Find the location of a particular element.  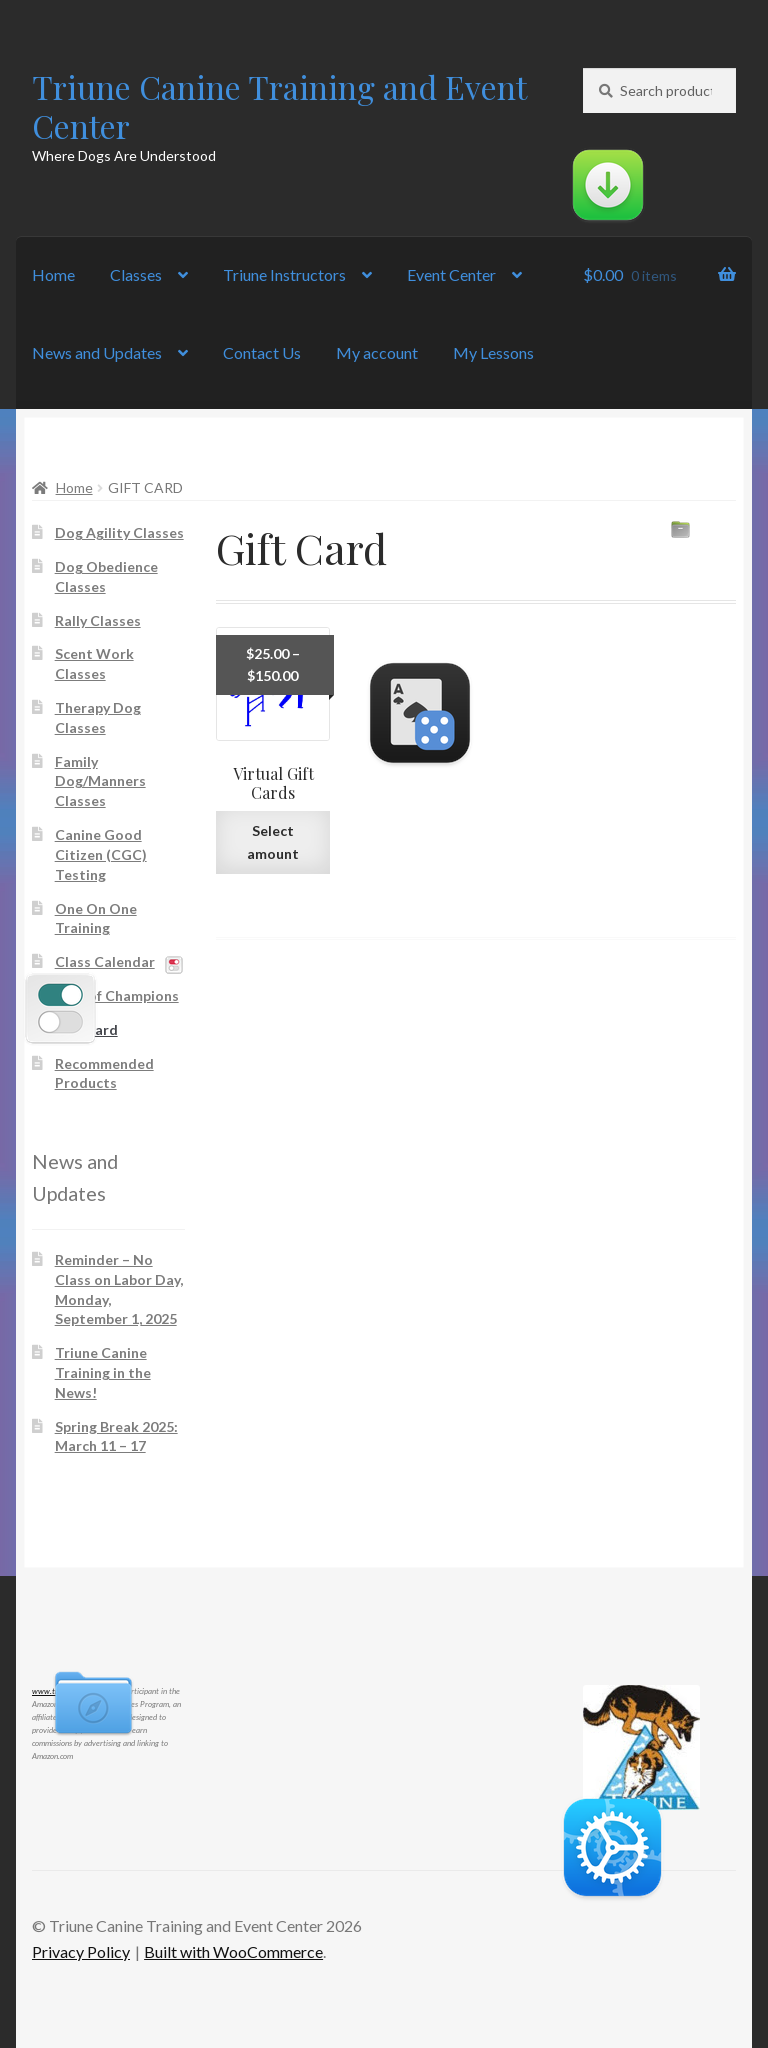

open system tweaks or settings customization is located at coordinates (60, 1008).